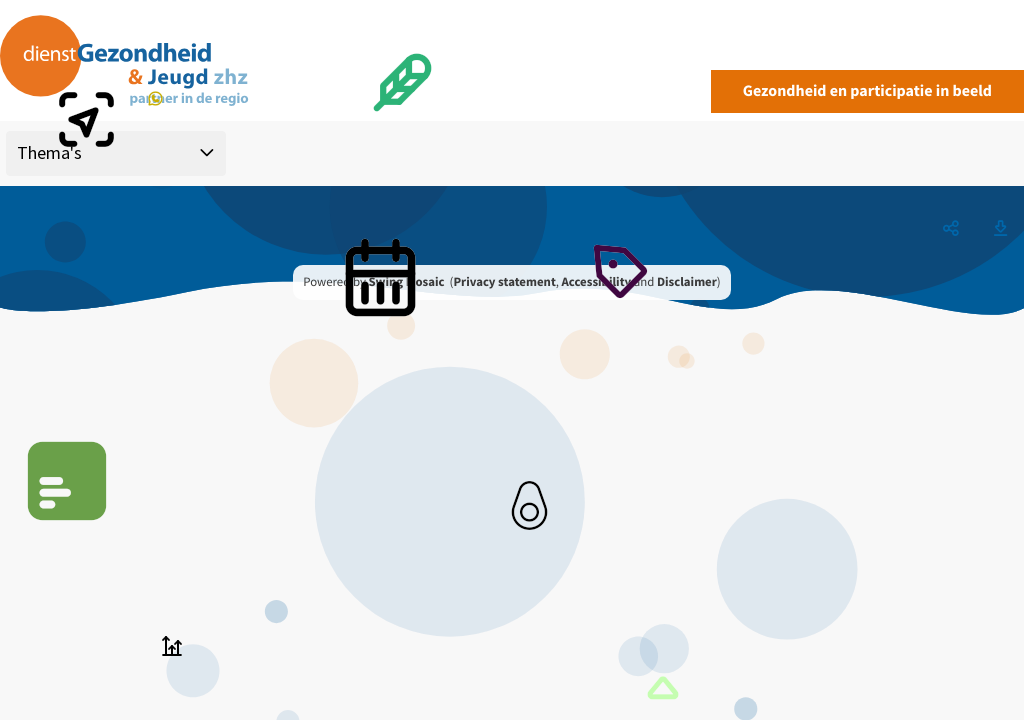 This screenshot has height=720, width=1024. What do you see at coordinates (402, 82) in the screenshot?
I see `compose a new message or note` at bounding box center [402, 82].